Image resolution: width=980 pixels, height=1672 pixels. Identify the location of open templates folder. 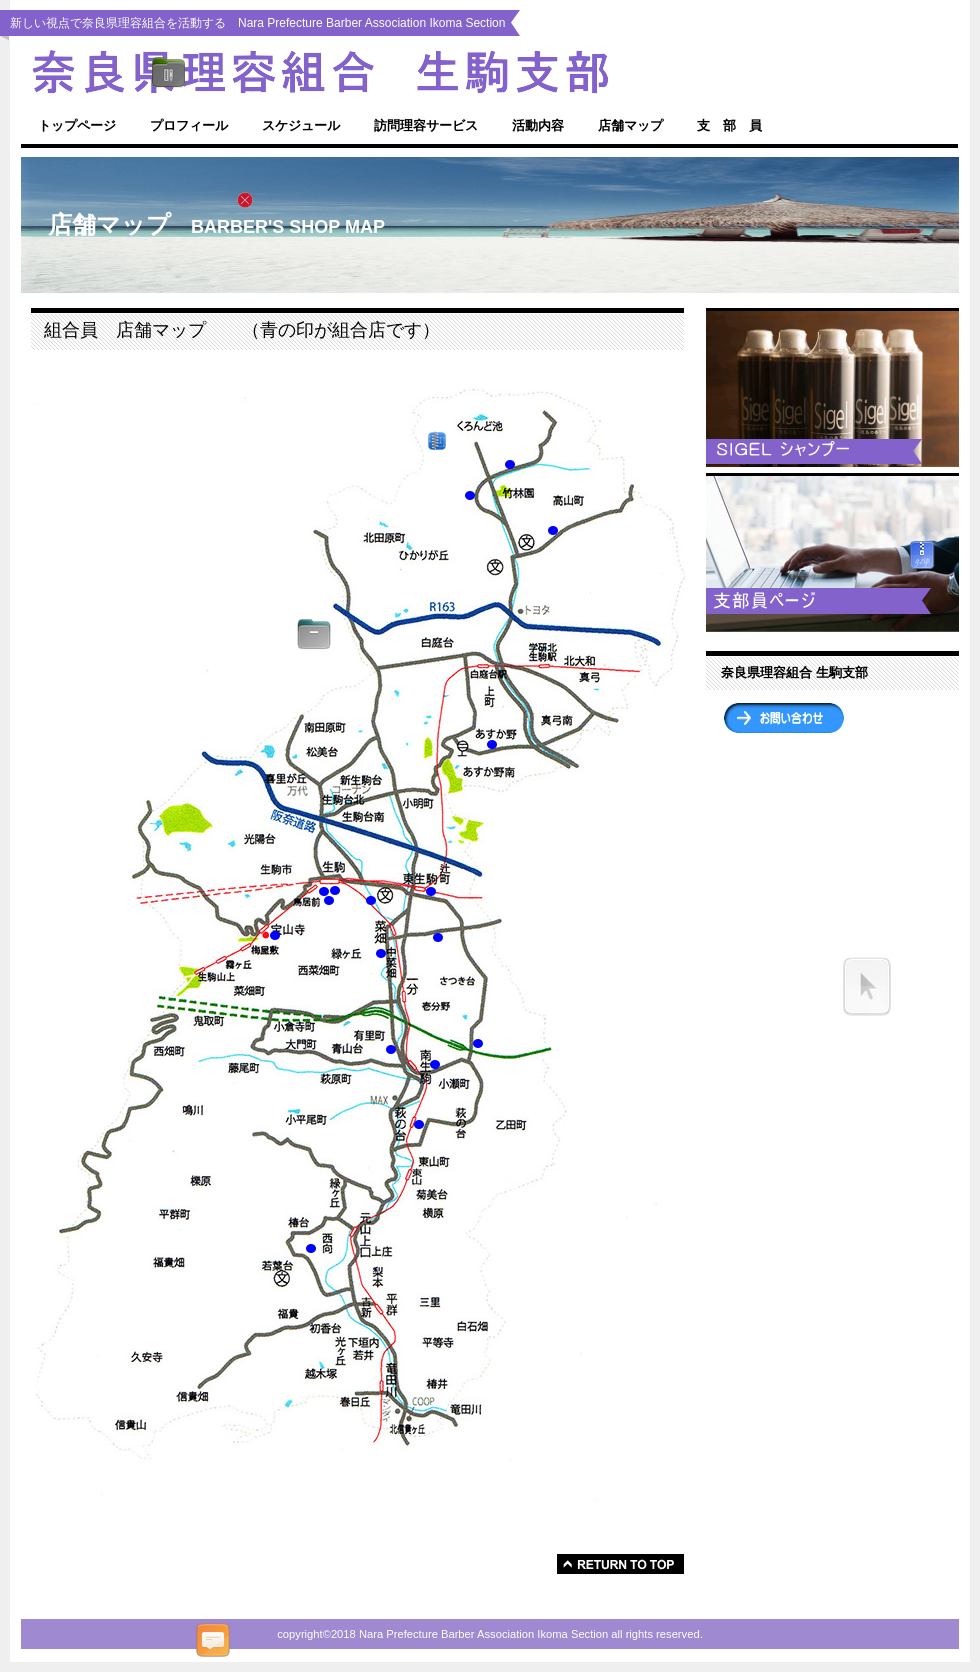
(168, 71).